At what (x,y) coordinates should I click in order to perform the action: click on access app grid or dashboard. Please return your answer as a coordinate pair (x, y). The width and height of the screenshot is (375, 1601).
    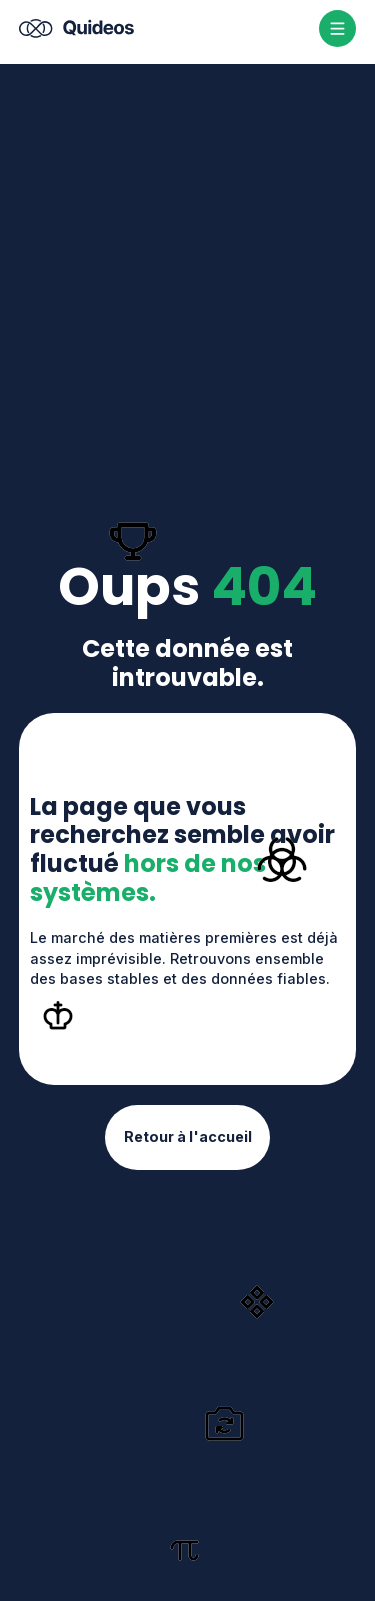
    Looking at the image, I should click on (257, 1302).